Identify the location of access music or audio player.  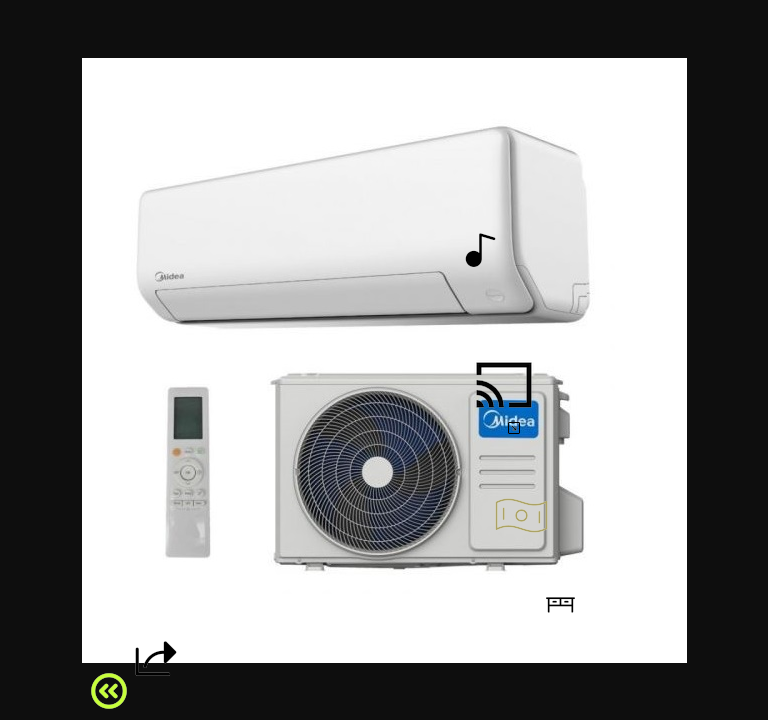
(480, 249).